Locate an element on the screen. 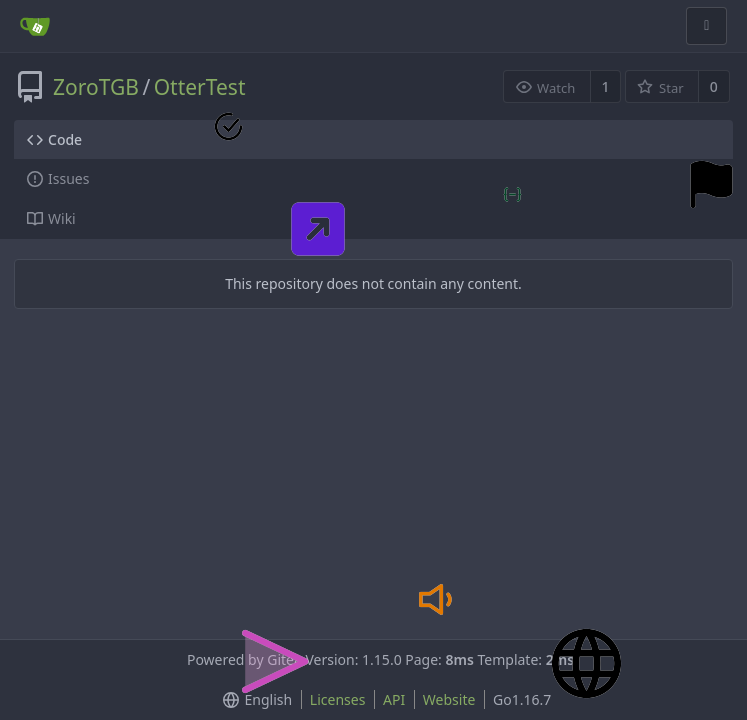 Image resolution: width=747 pixels, height=720 pixels. navigate to the next item is located at coordinates (270, 661).